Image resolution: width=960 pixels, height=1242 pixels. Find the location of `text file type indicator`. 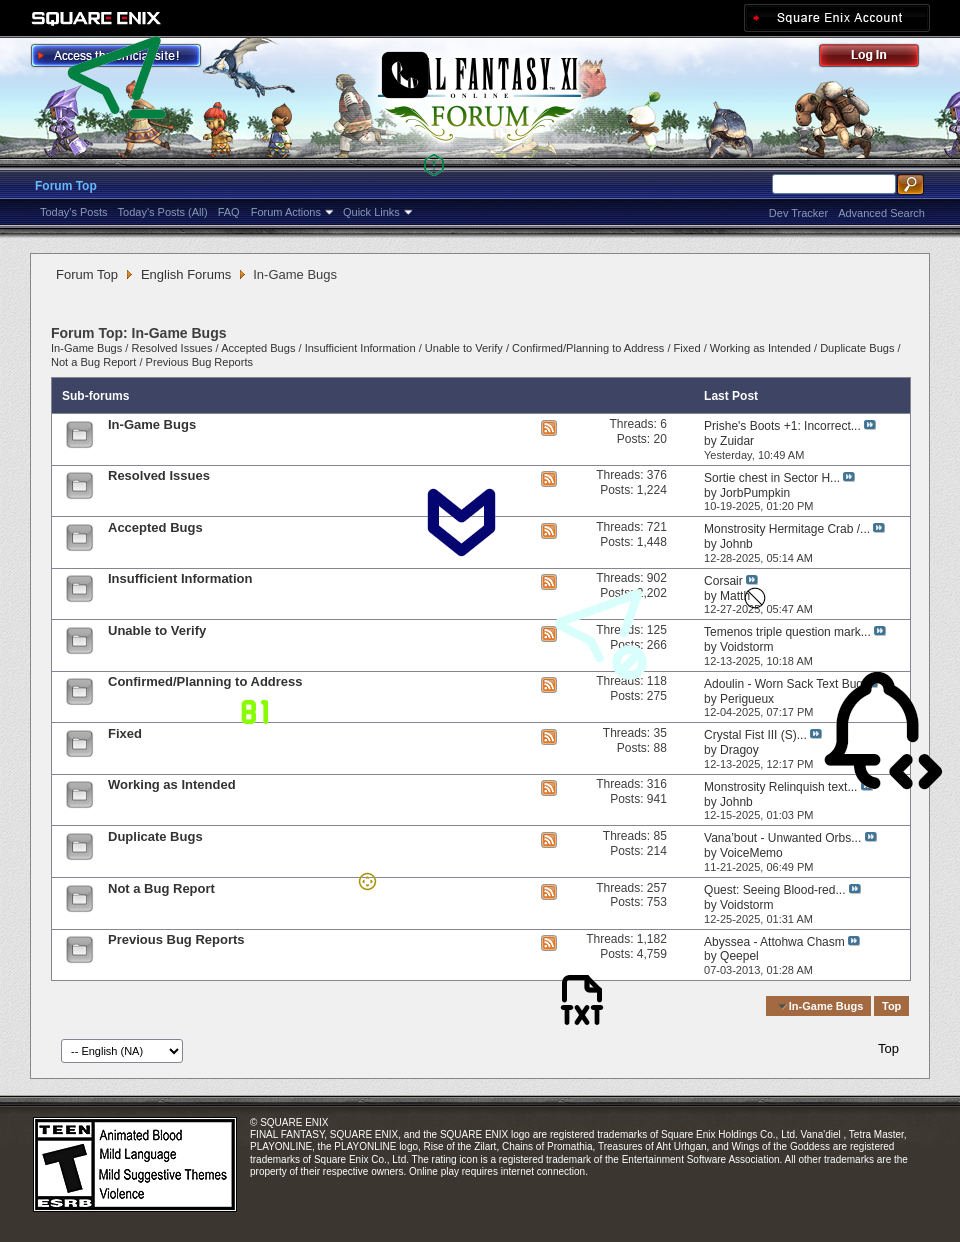

text file type indicator is located at coordinates (582, 1000).